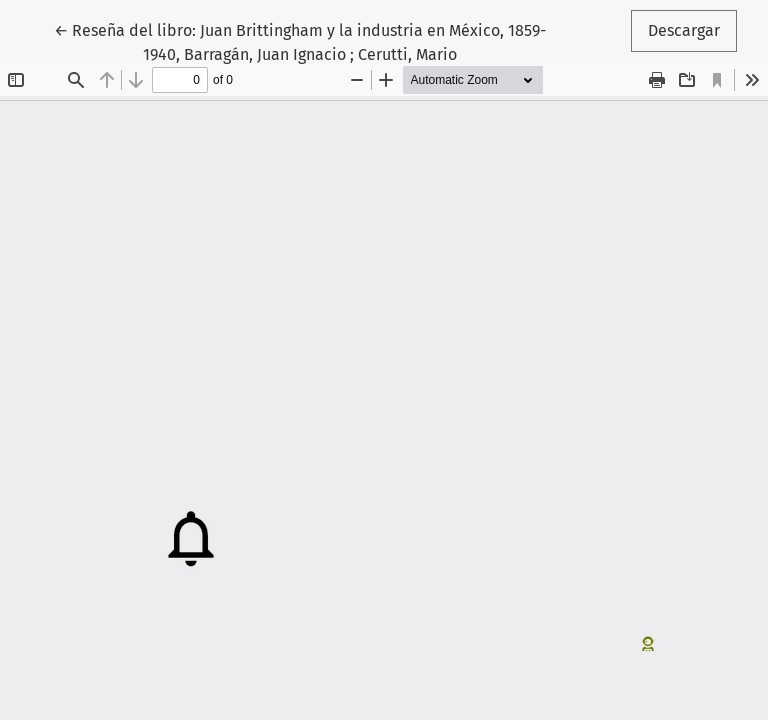 Image resolution: width=768 pixels, height=720 pixels. Describe the element at coordinates (191, 538) in the screenshot. I see `view your notifications` at that location.